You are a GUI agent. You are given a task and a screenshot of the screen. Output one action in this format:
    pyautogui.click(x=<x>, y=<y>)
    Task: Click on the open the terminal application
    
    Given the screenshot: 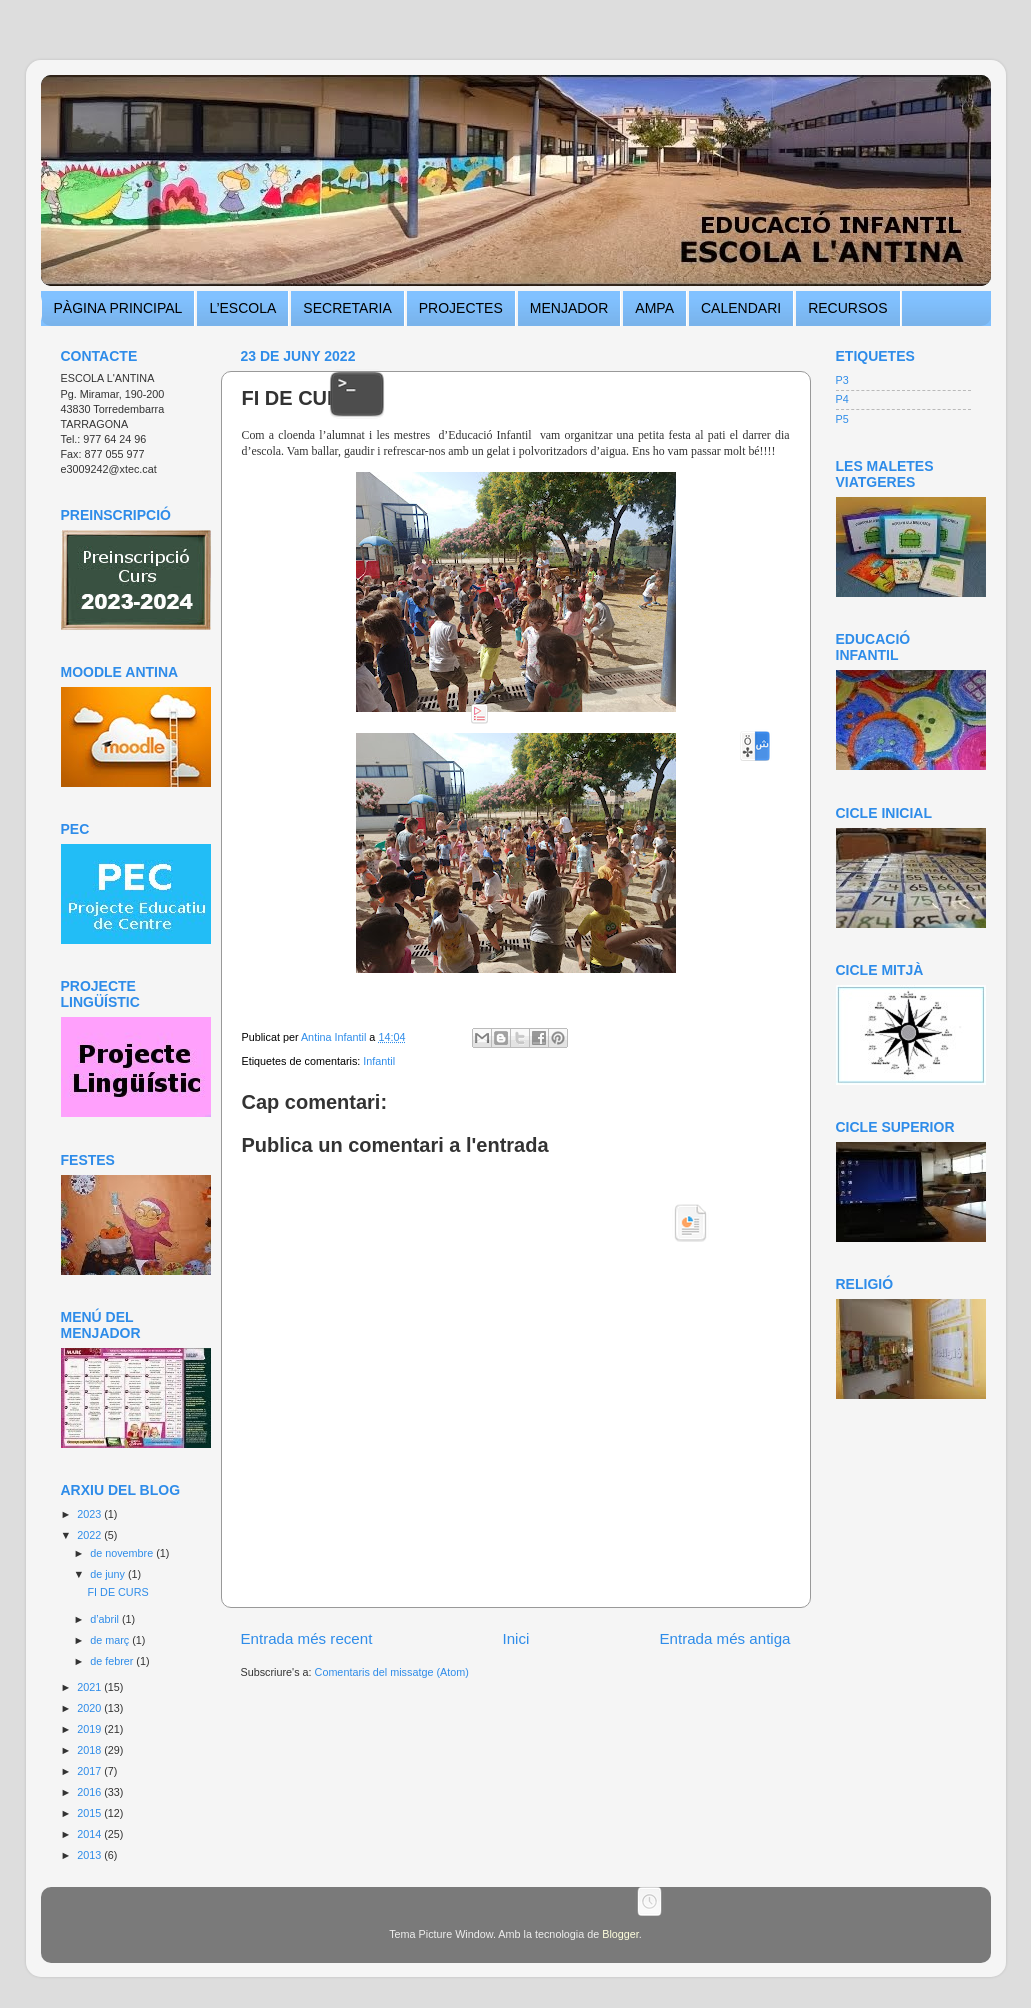 What is the action you would take?
    pyautogui.click(x=357, y=394)
    